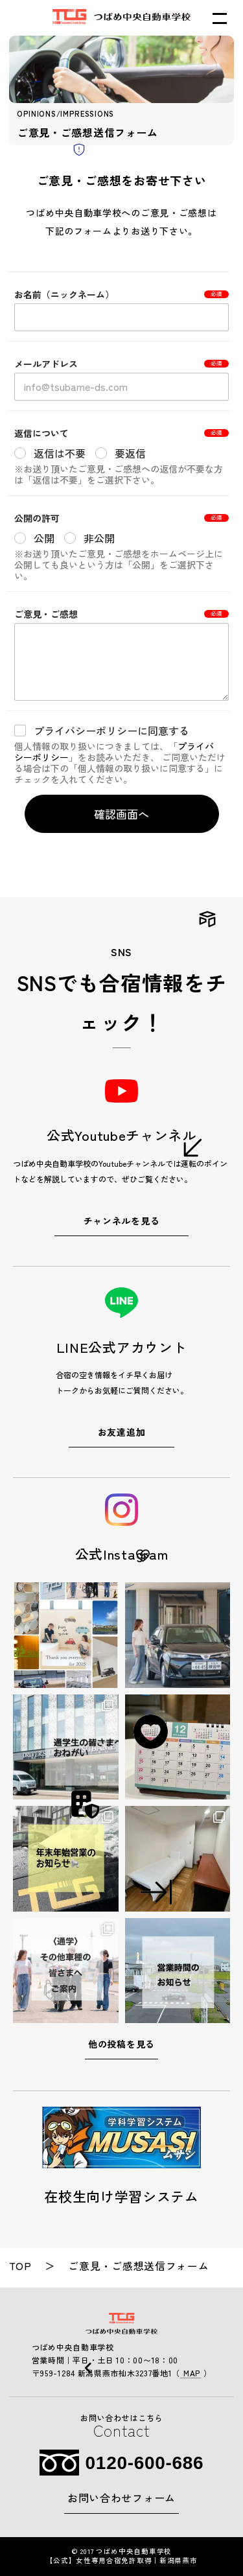 The height and width of the screenshot is (2576, 243). Describe the element at coordinates (79, 150) in the screenshot. I see `view security alert or warning` at that location.